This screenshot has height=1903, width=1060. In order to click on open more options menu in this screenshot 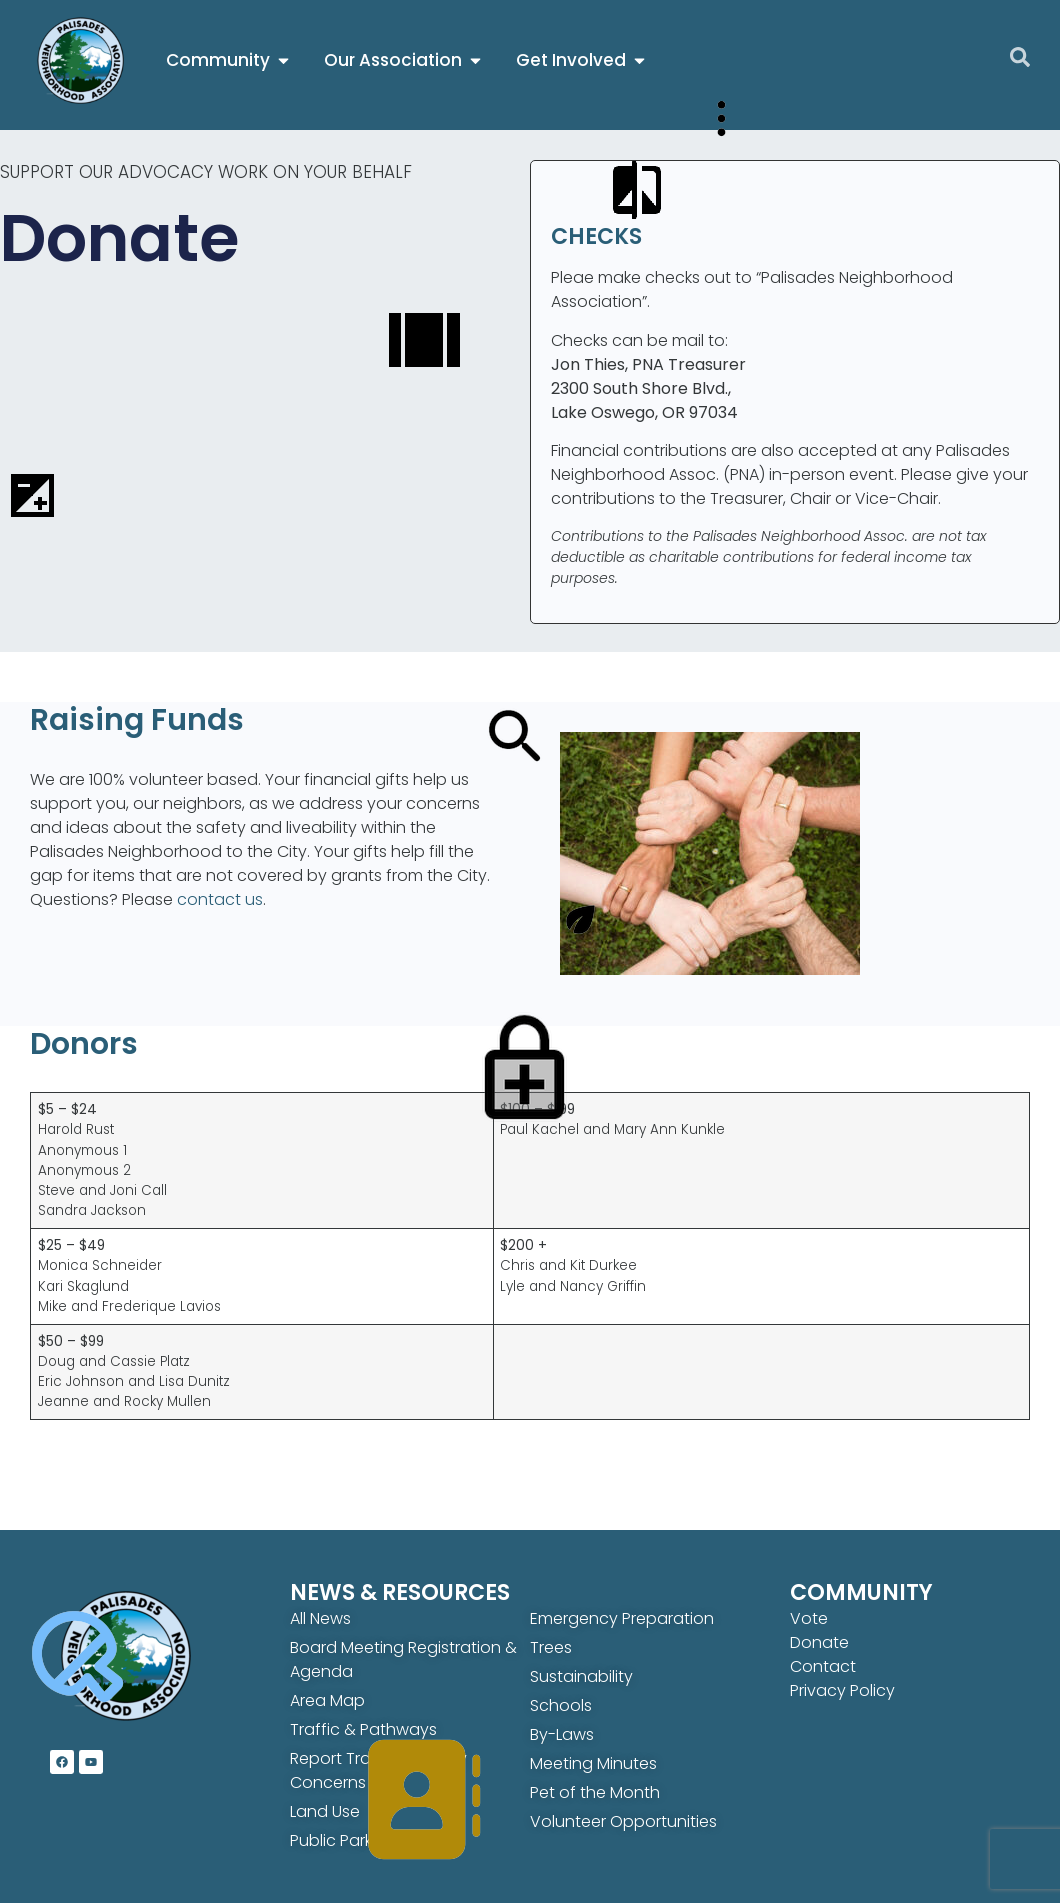, I will do `click(721, 118)`.